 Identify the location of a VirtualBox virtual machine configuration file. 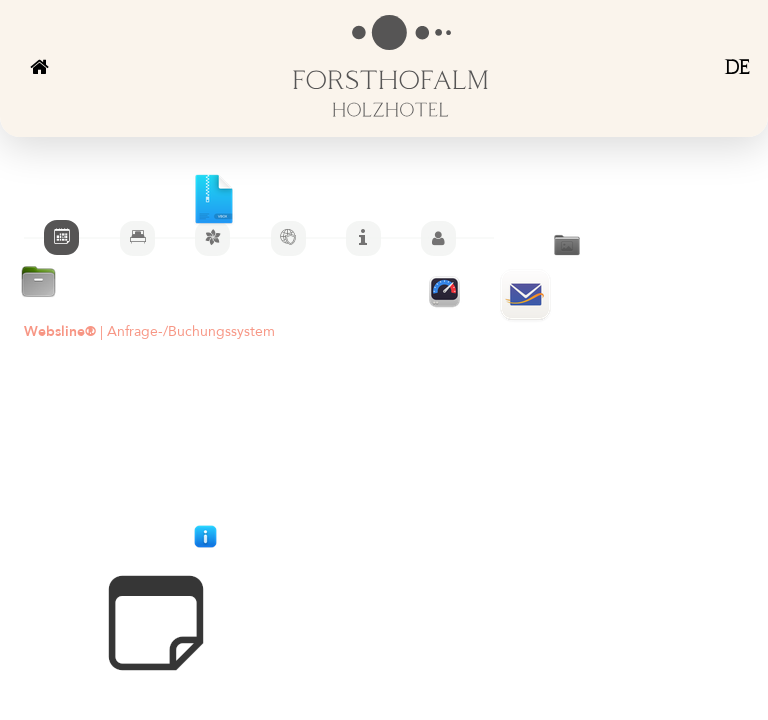
(214, 200).